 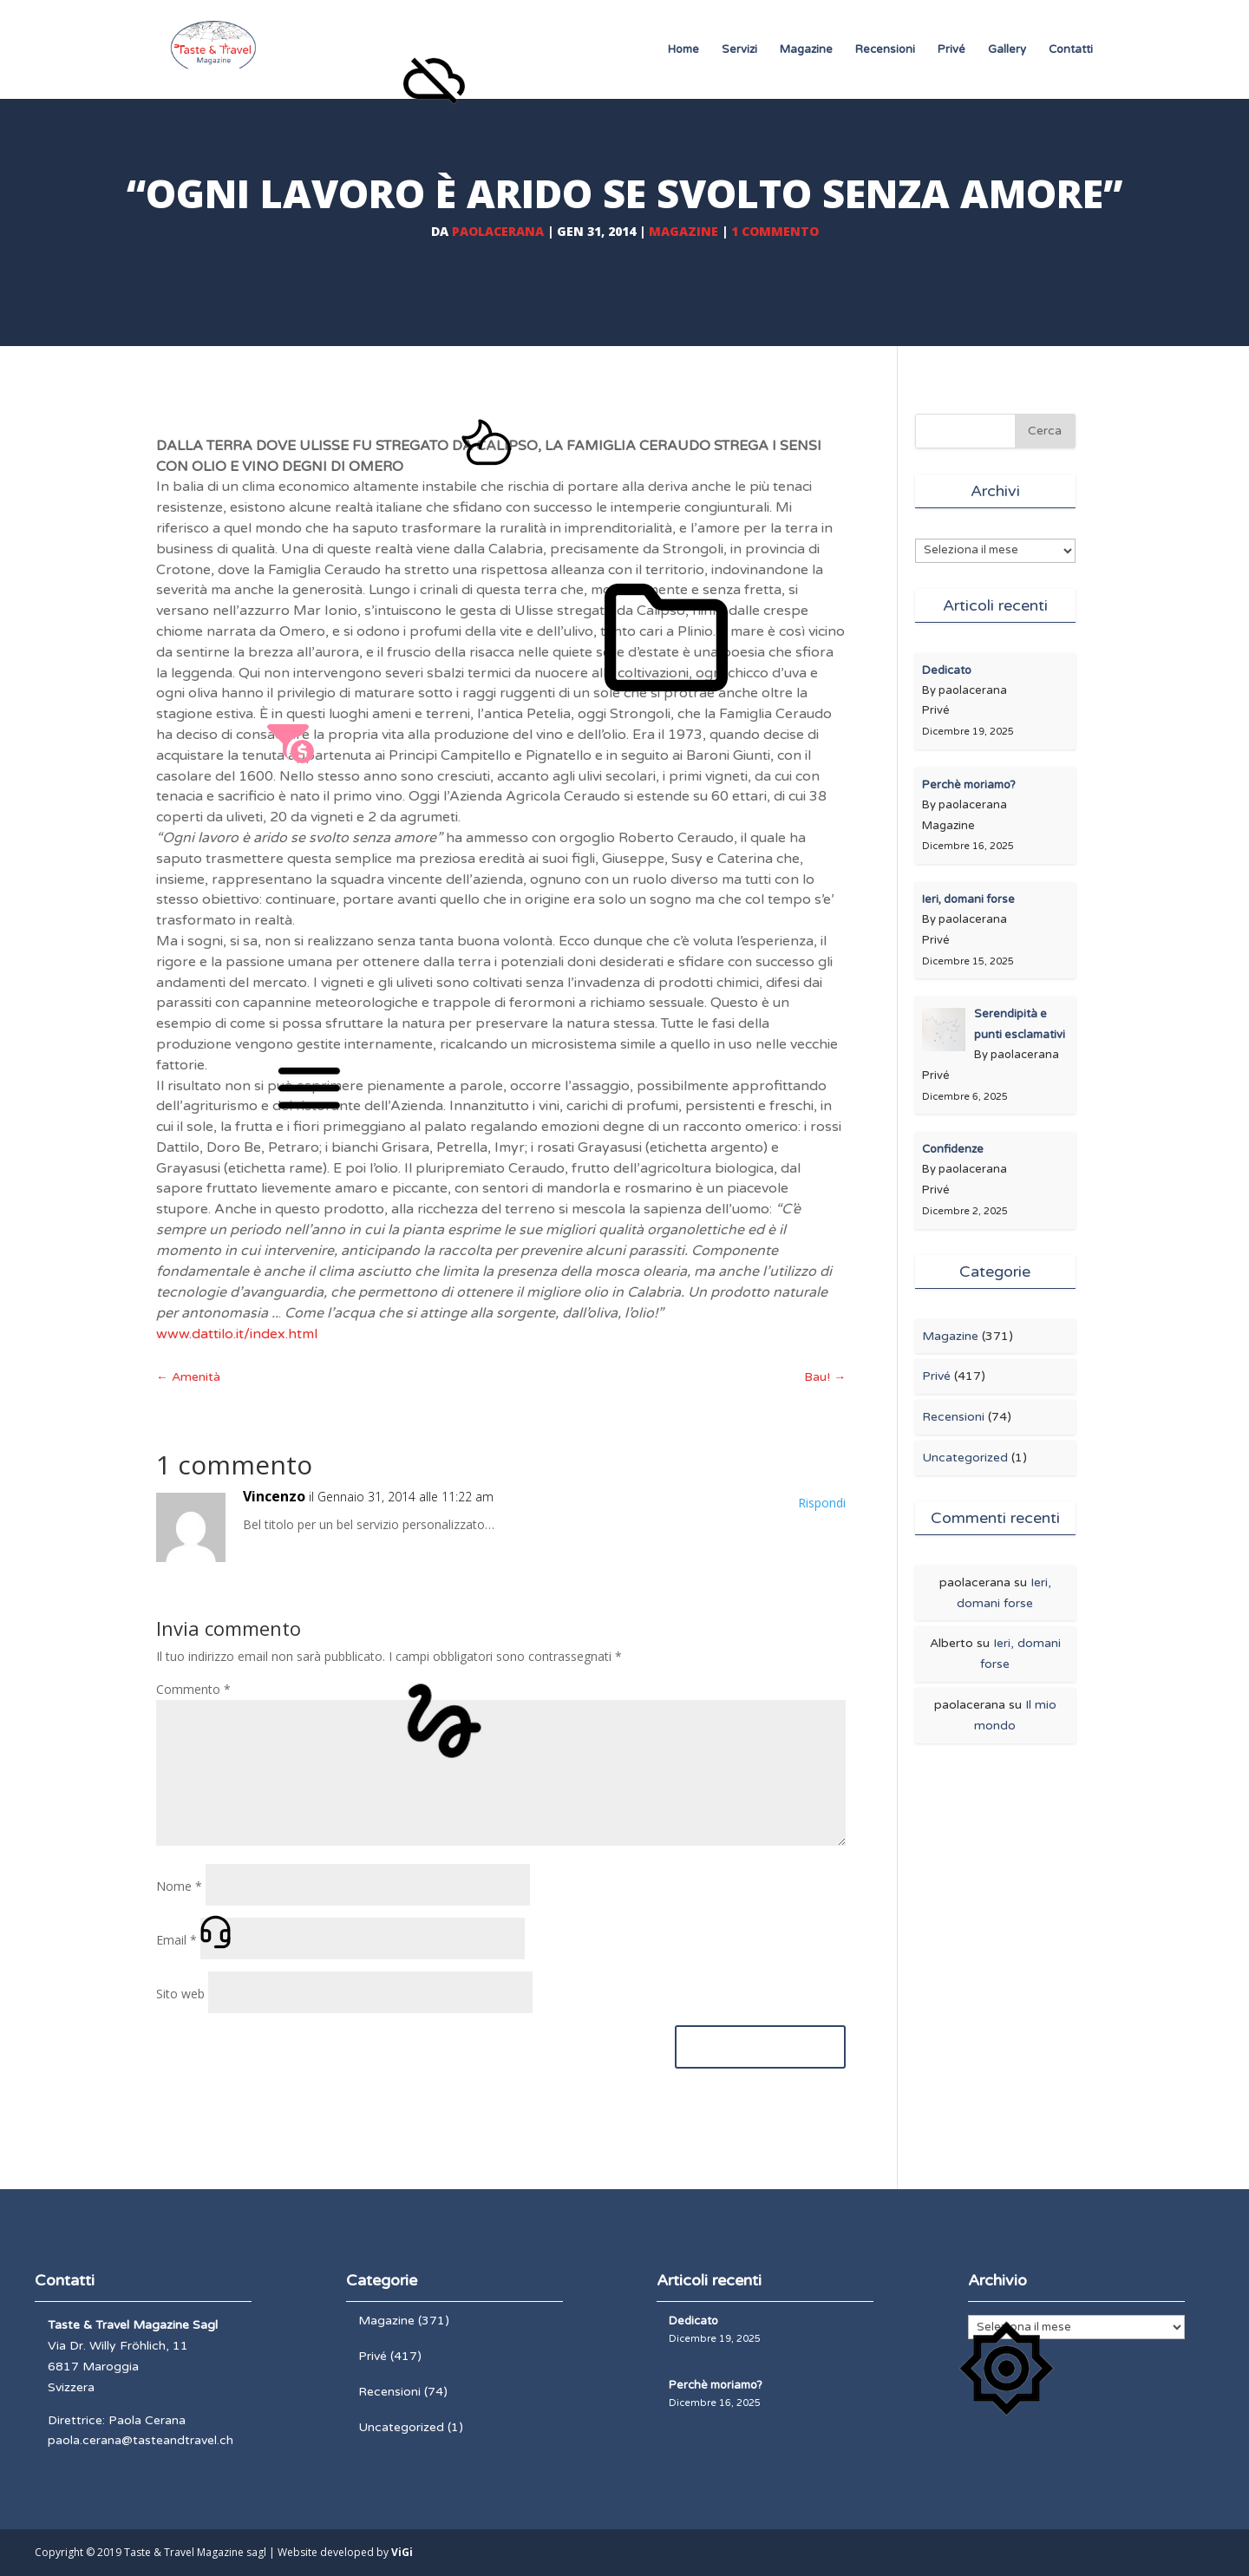 I want to click on adjust screen brightness, so click(x=1006, y=2368).